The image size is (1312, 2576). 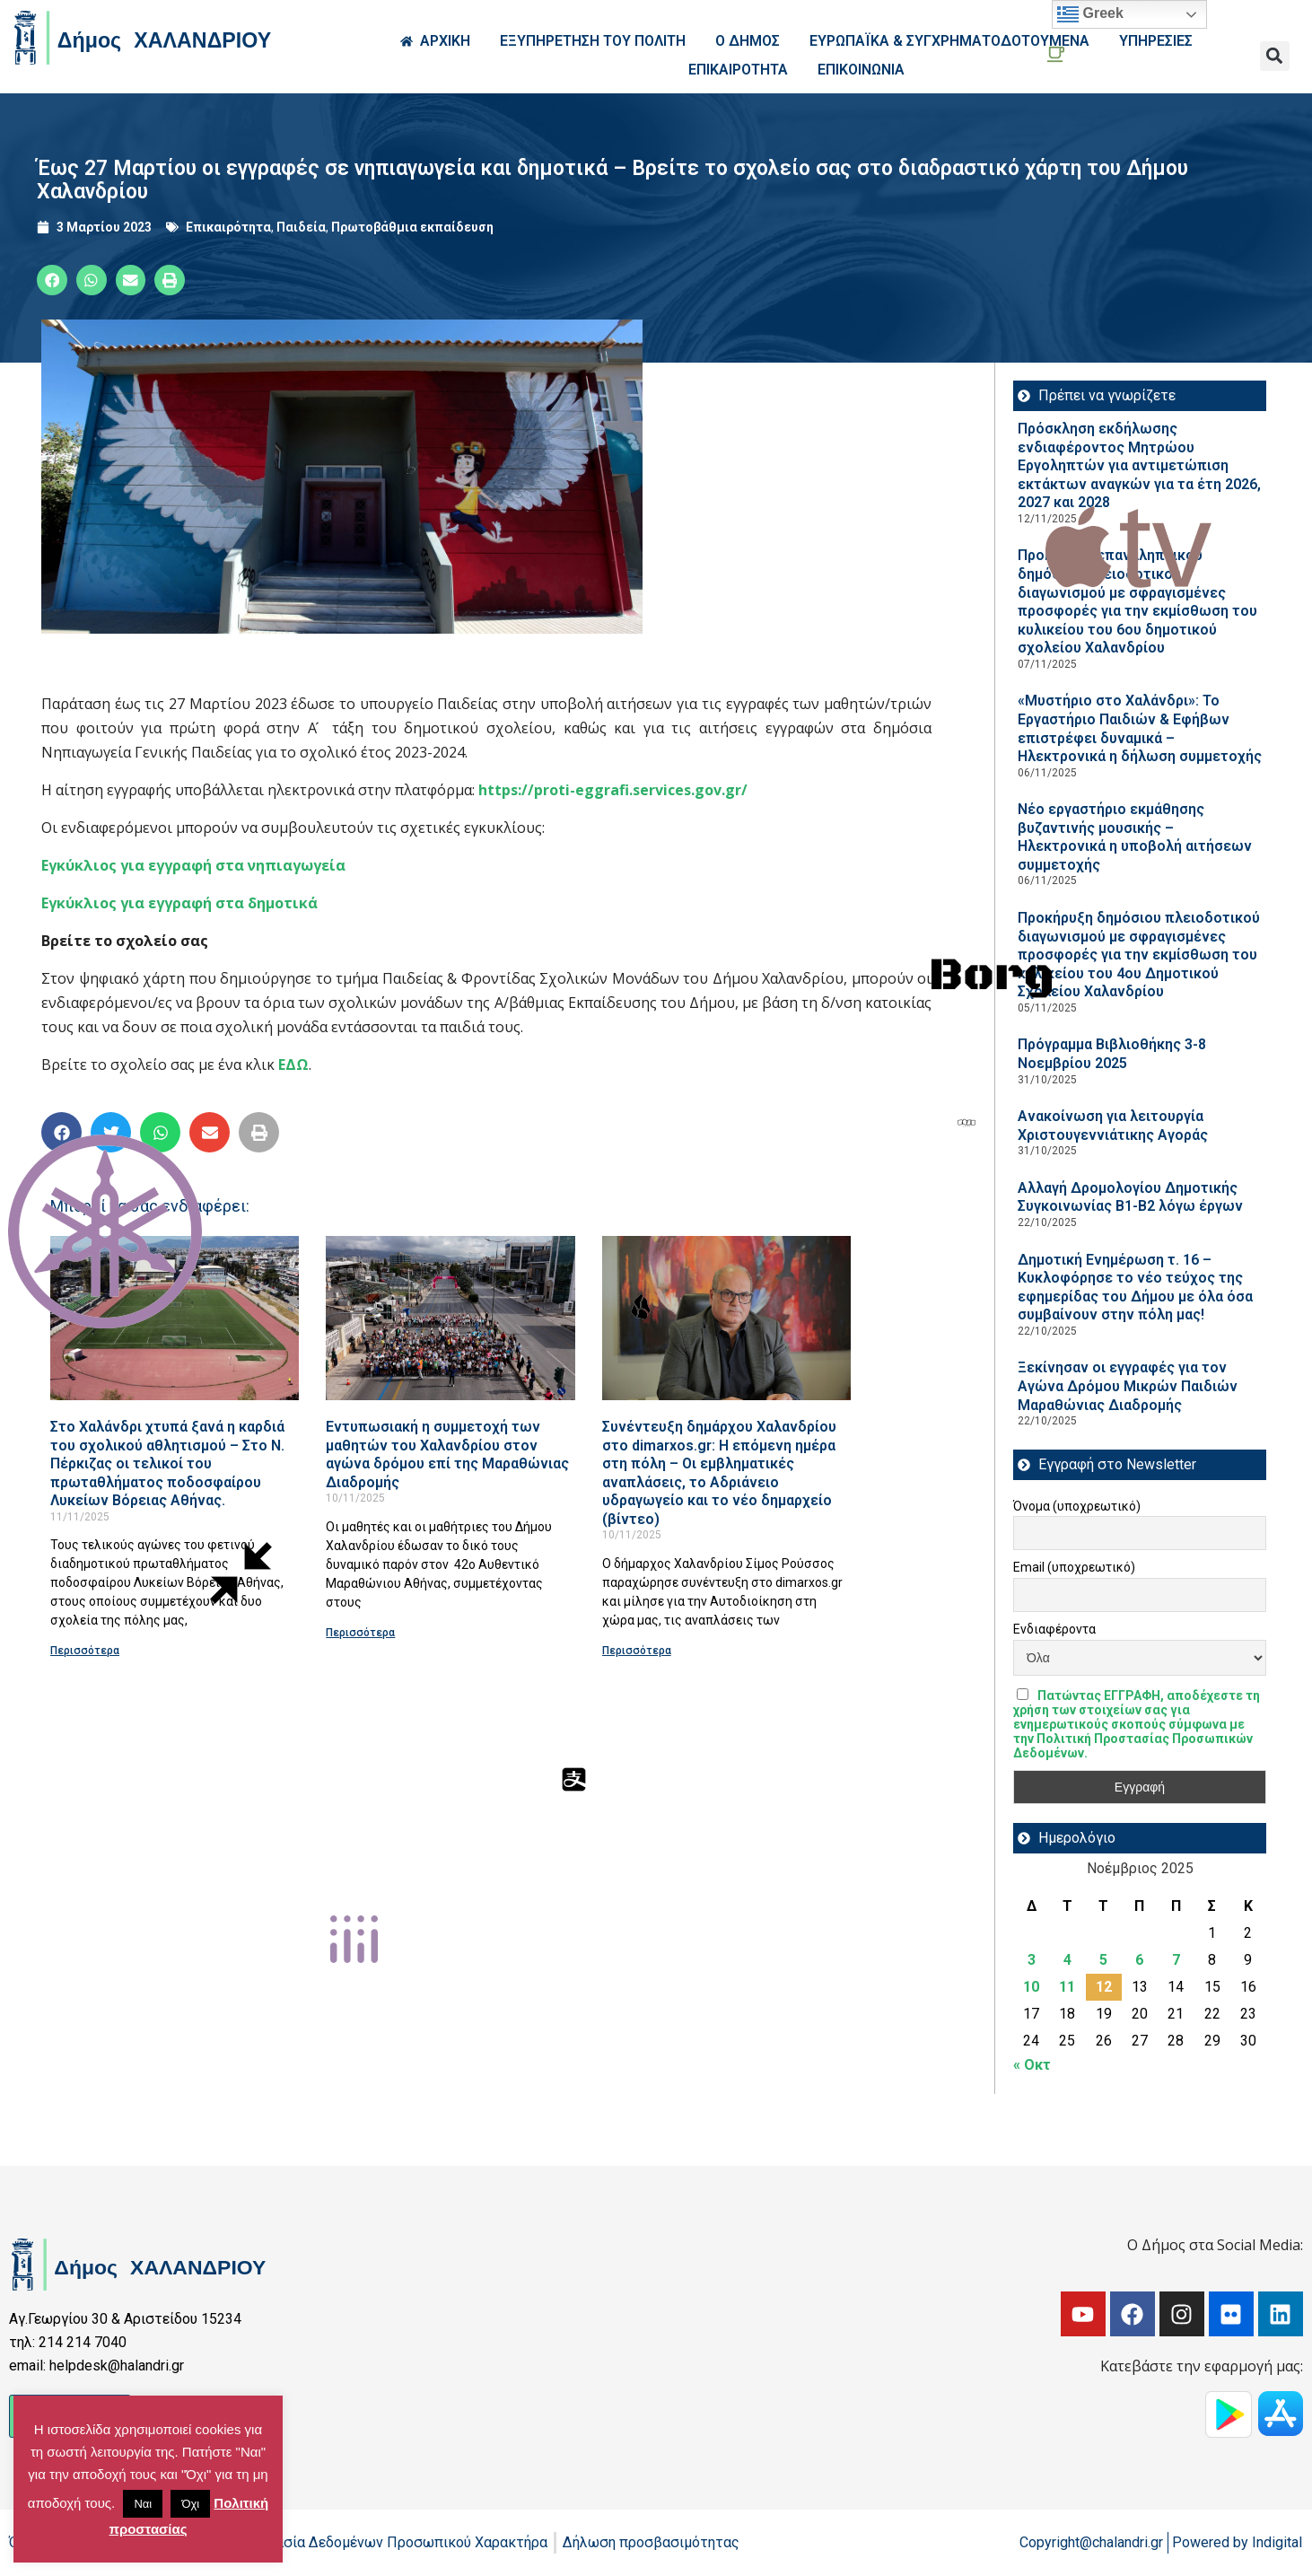 What do you see at coordinates (992, 978) in the screenshot?
I see `open borgbackup application` at bounding box center [992, 978].